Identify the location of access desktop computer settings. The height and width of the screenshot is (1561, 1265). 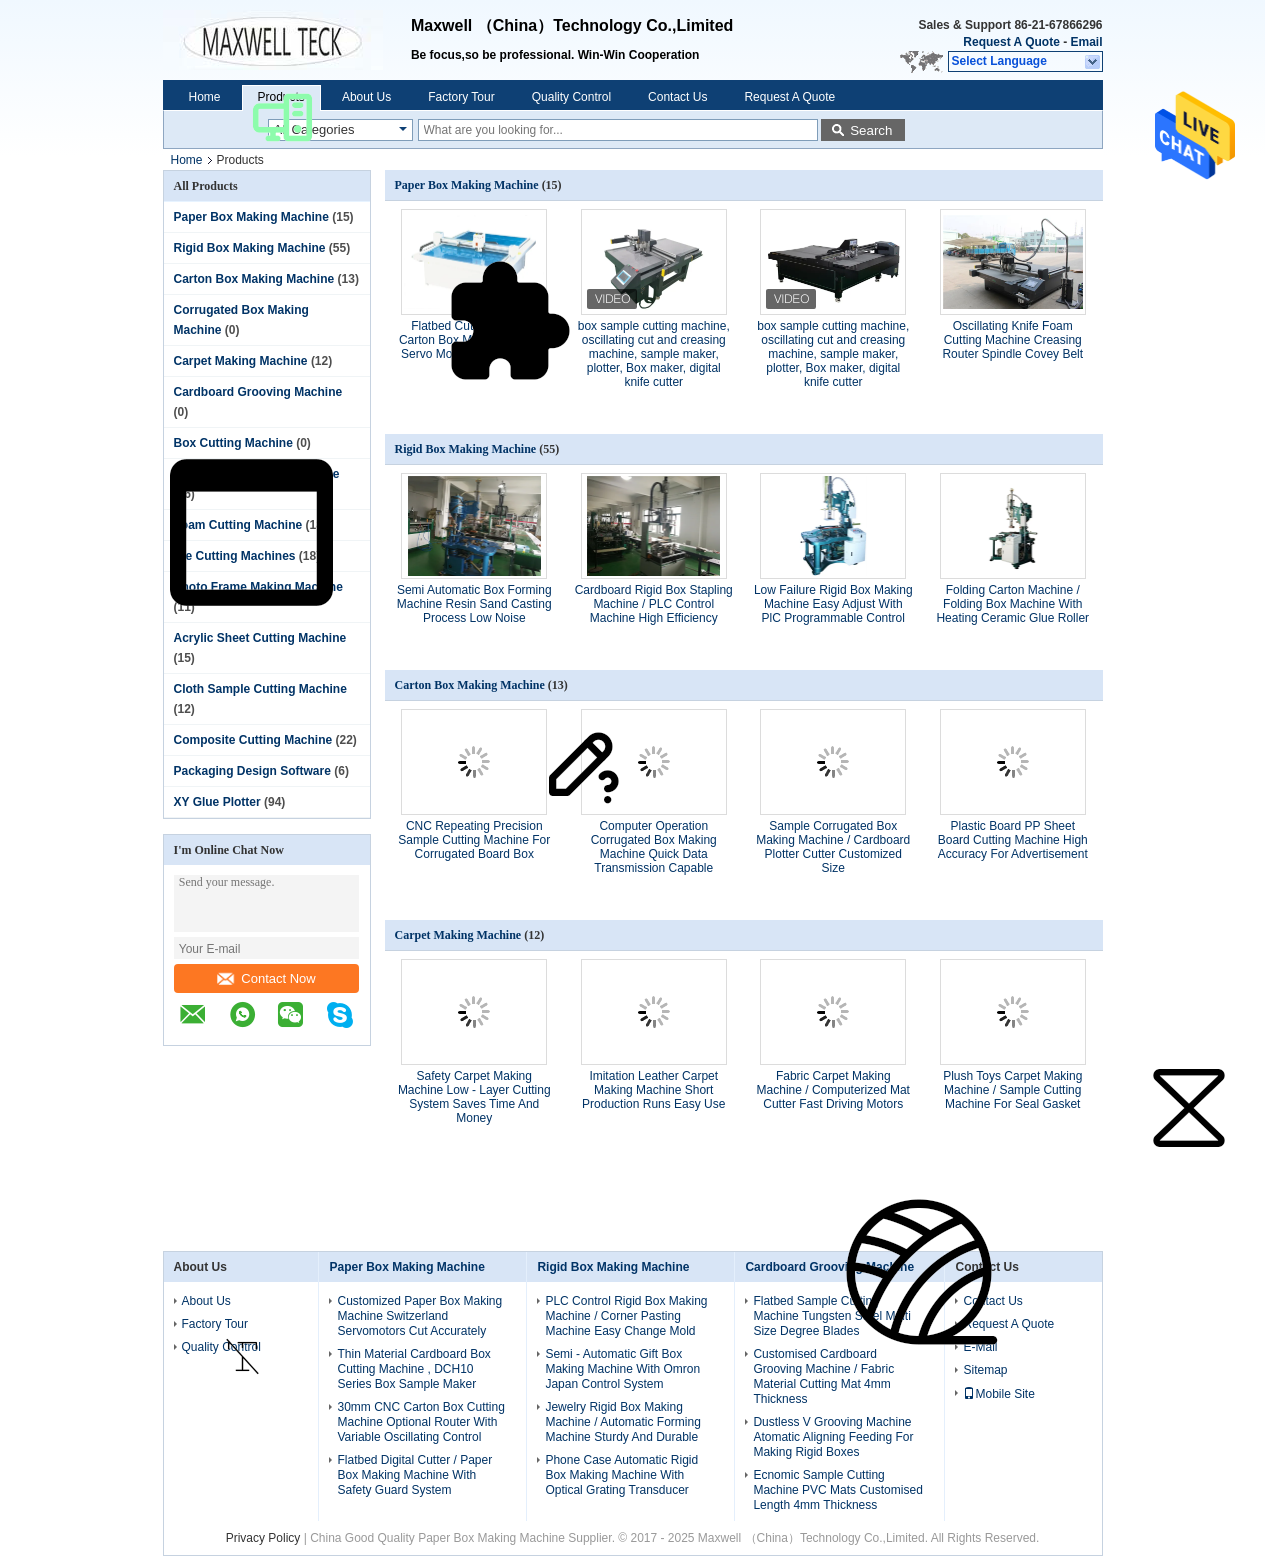
(282, 117).